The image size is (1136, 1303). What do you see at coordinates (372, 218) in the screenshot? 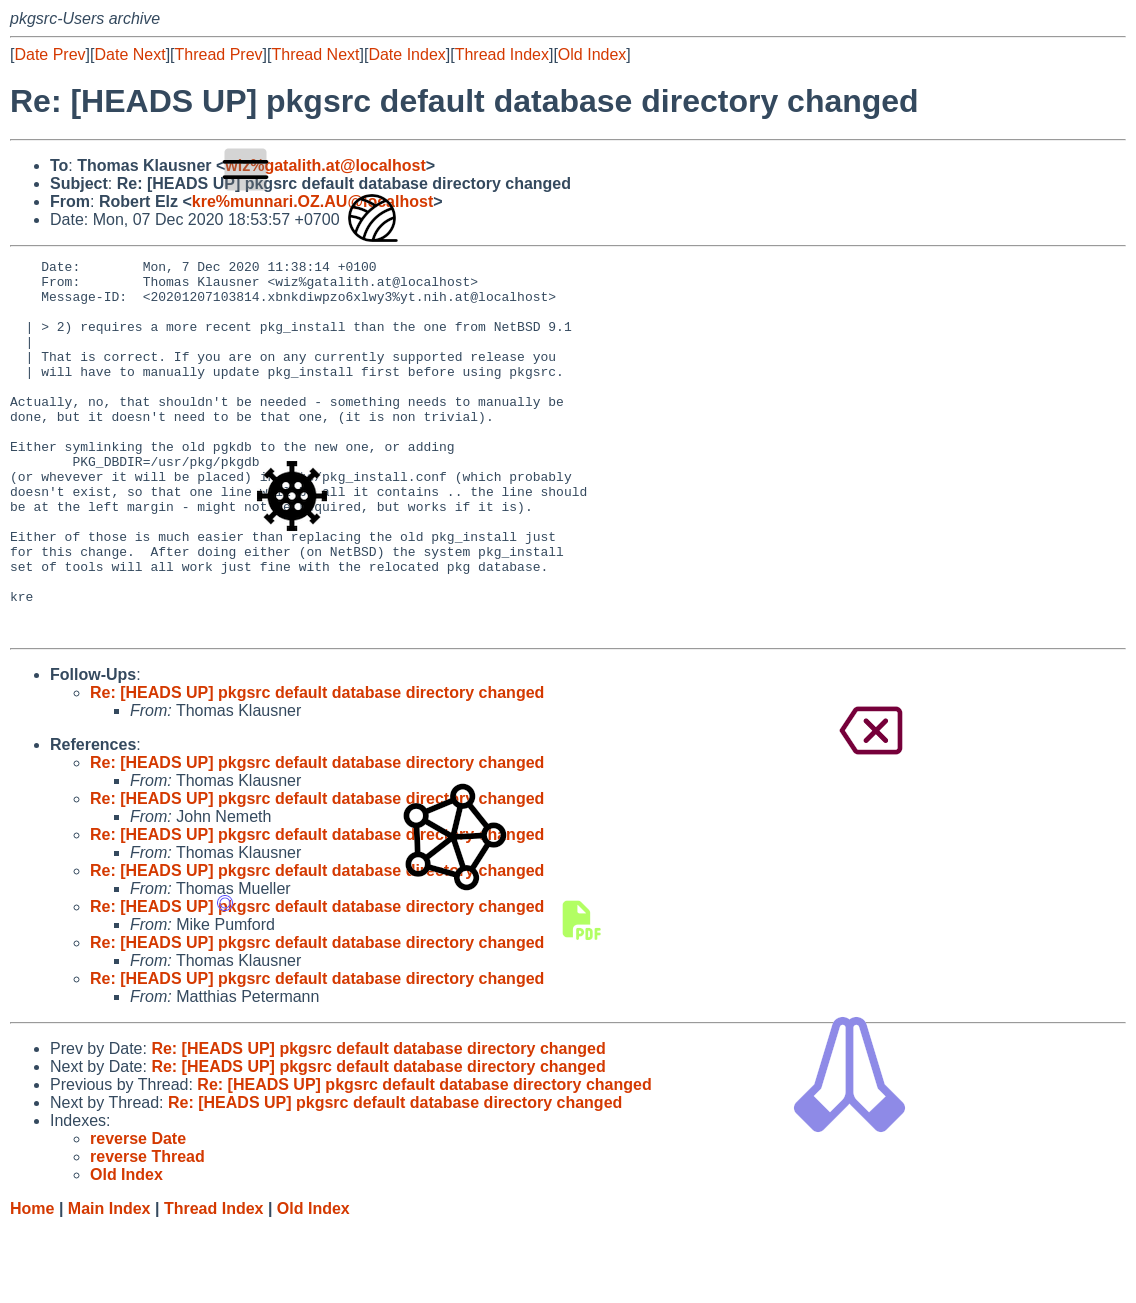
I see `access knitting or crochet projects` at bounding box center [372, 218].